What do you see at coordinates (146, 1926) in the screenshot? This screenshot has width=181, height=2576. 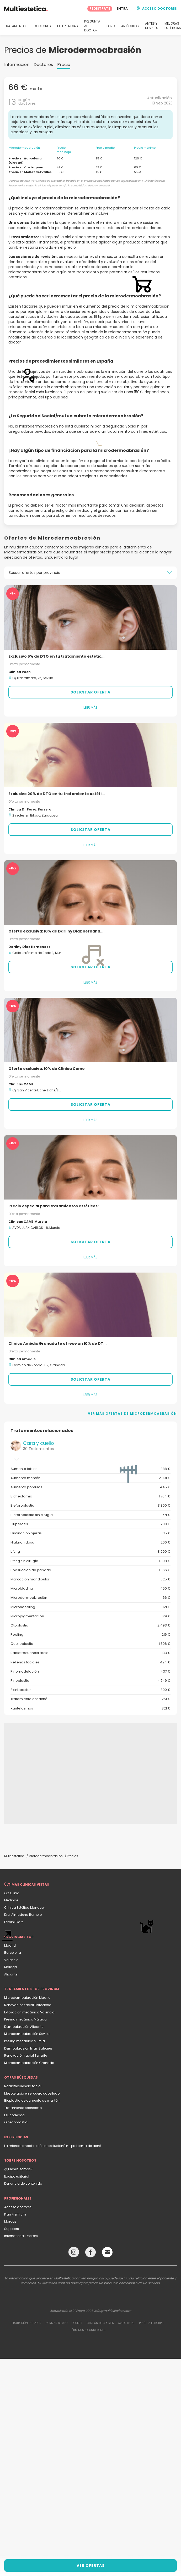 I see `view pet-related content or services` at bounding box center [146, 1926].